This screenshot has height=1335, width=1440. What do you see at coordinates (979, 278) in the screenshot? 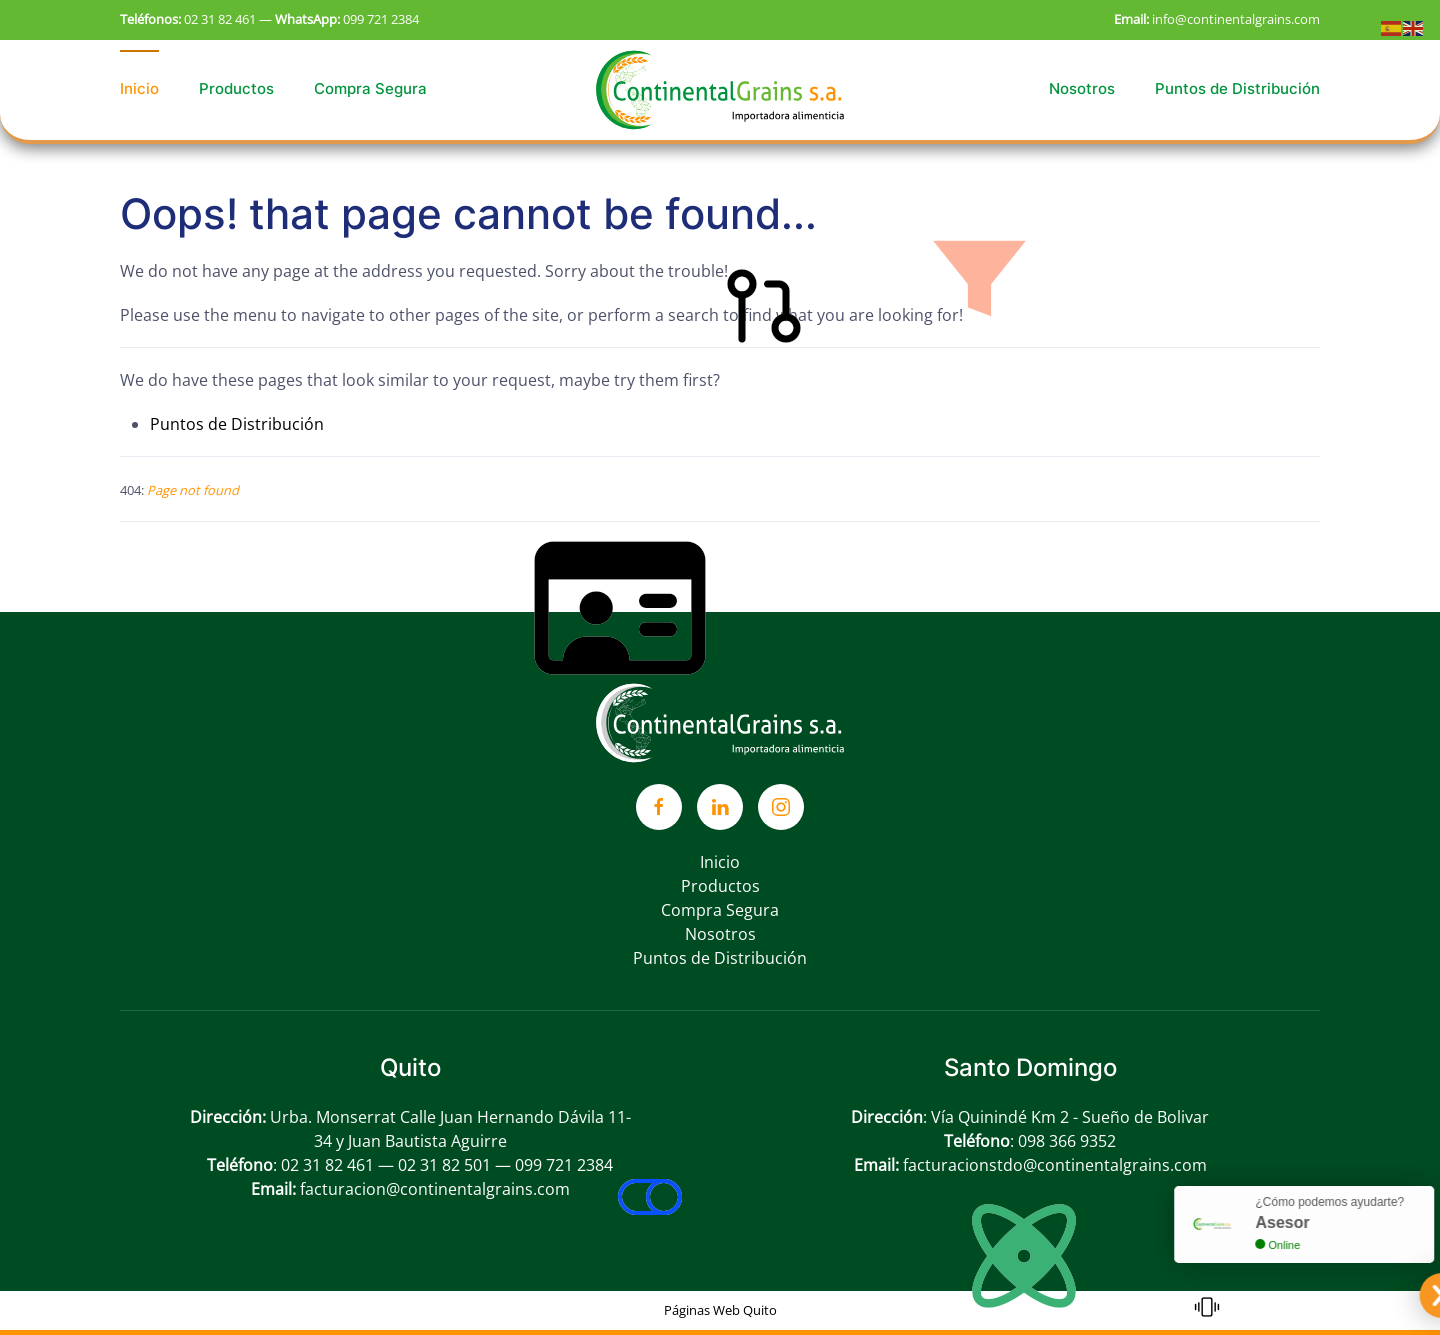
I see `filter or sort content` at bounding box center [979, 278].